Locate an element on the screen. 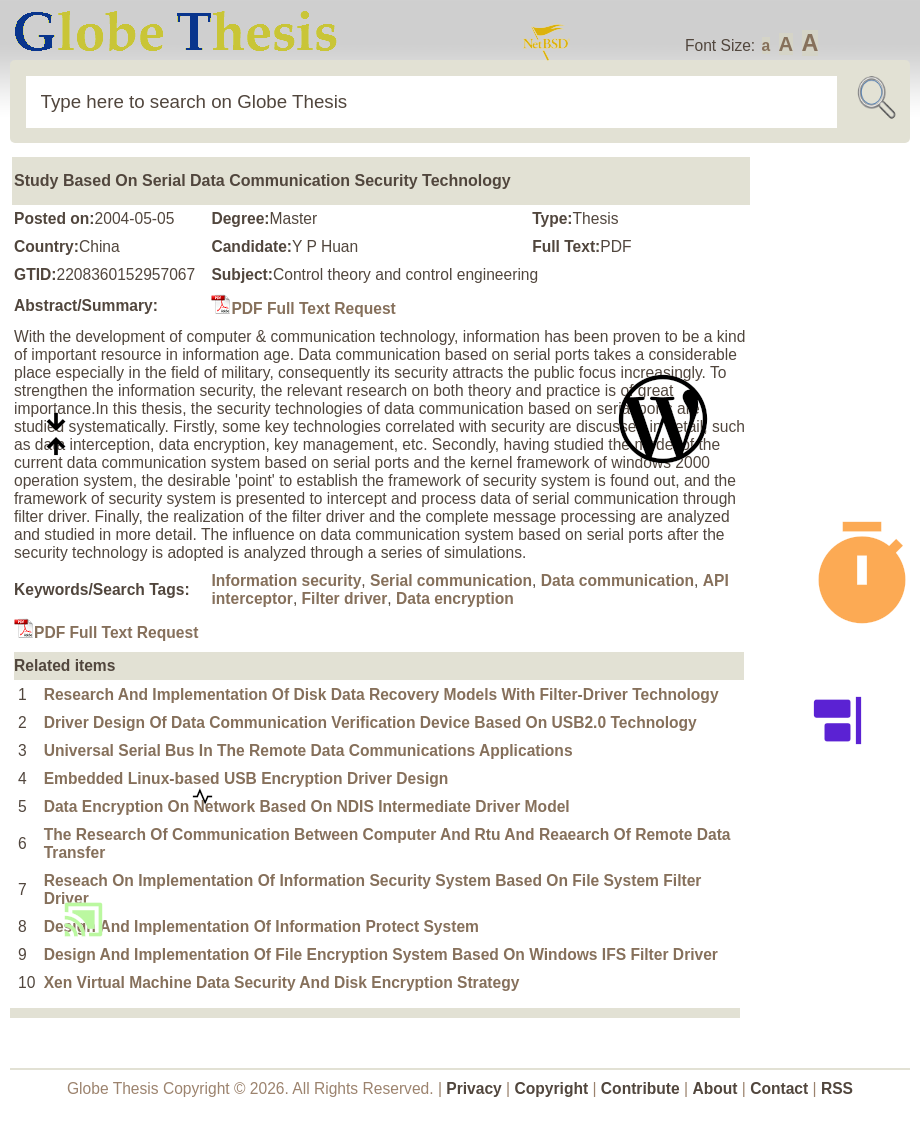 This screenshot has height=1146, width=920. align selected items to the right edge is located at coordinates (837, 720).